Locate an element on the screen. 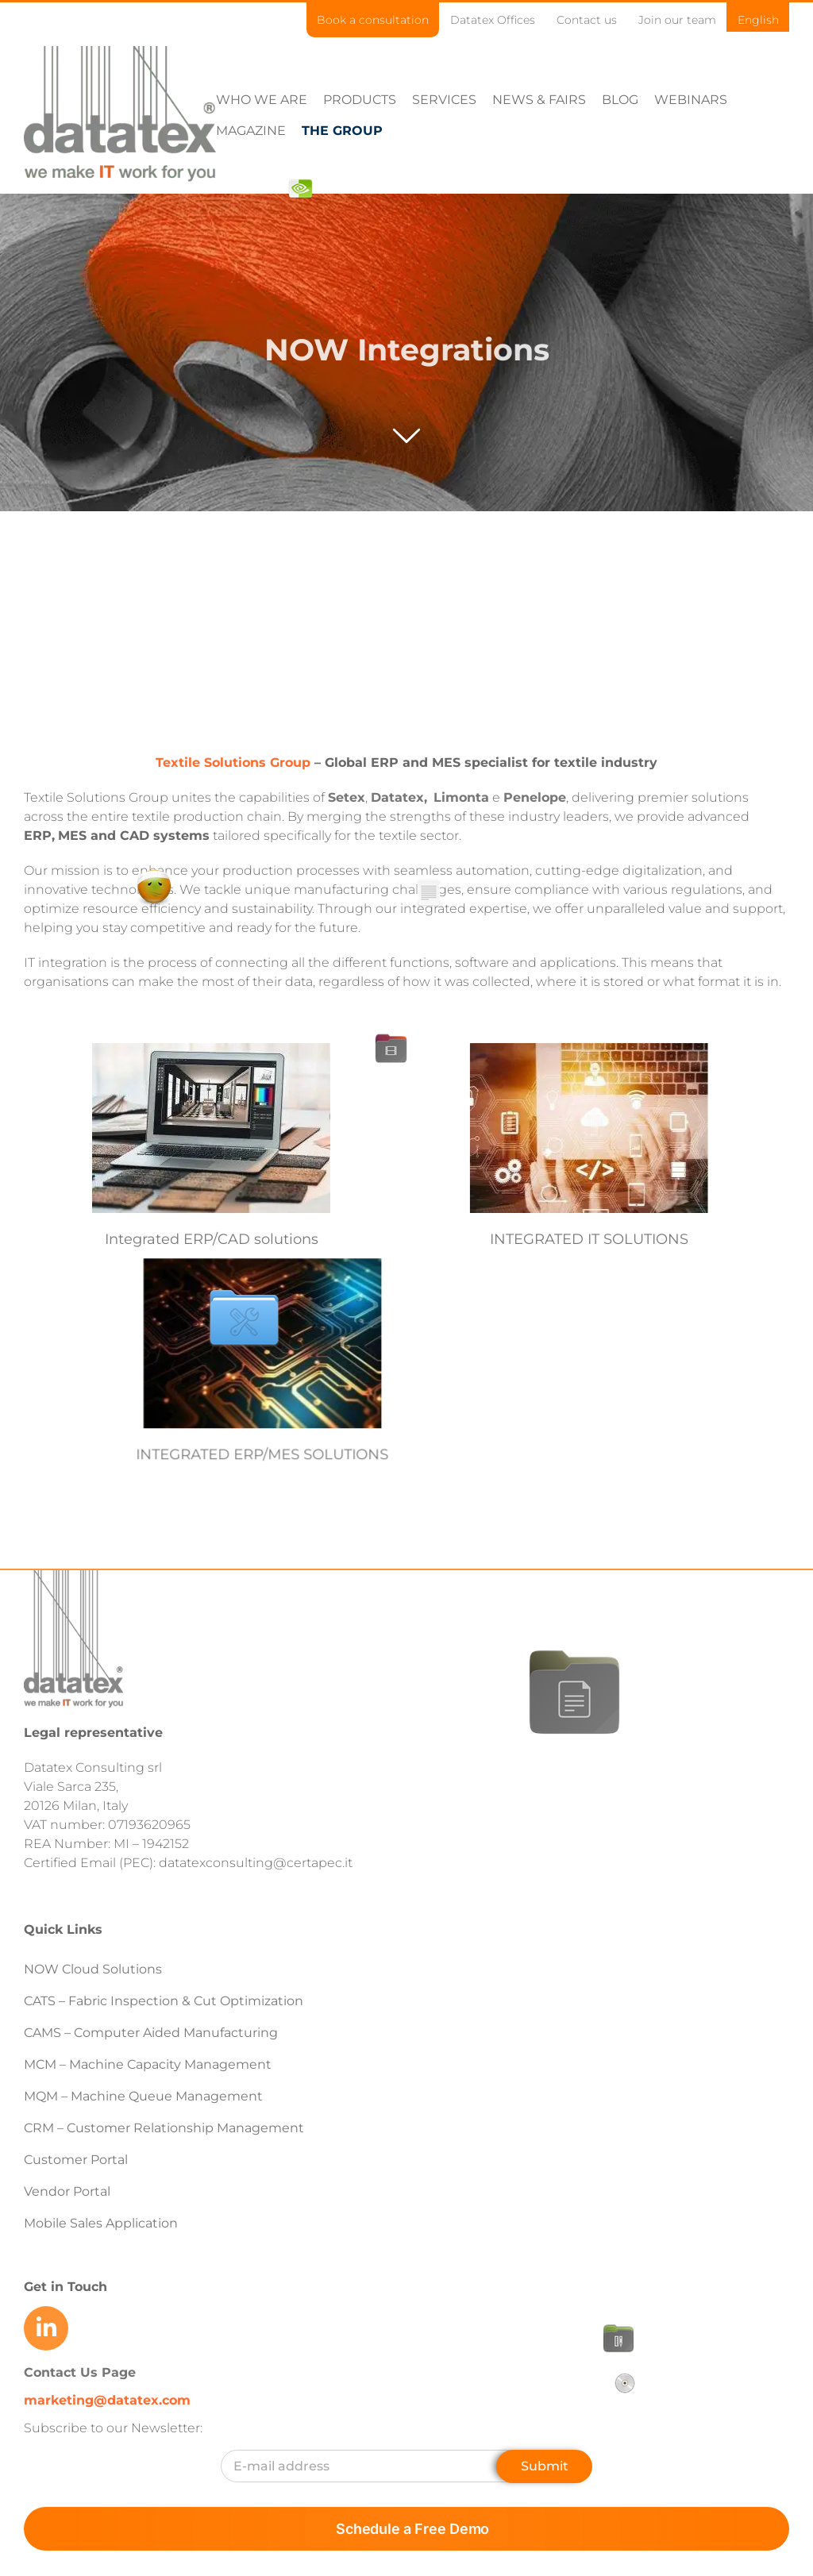 This screenshot has width=813, height=2576. indicates user is feeling unwell or sick is located at coordinates (154, 888).